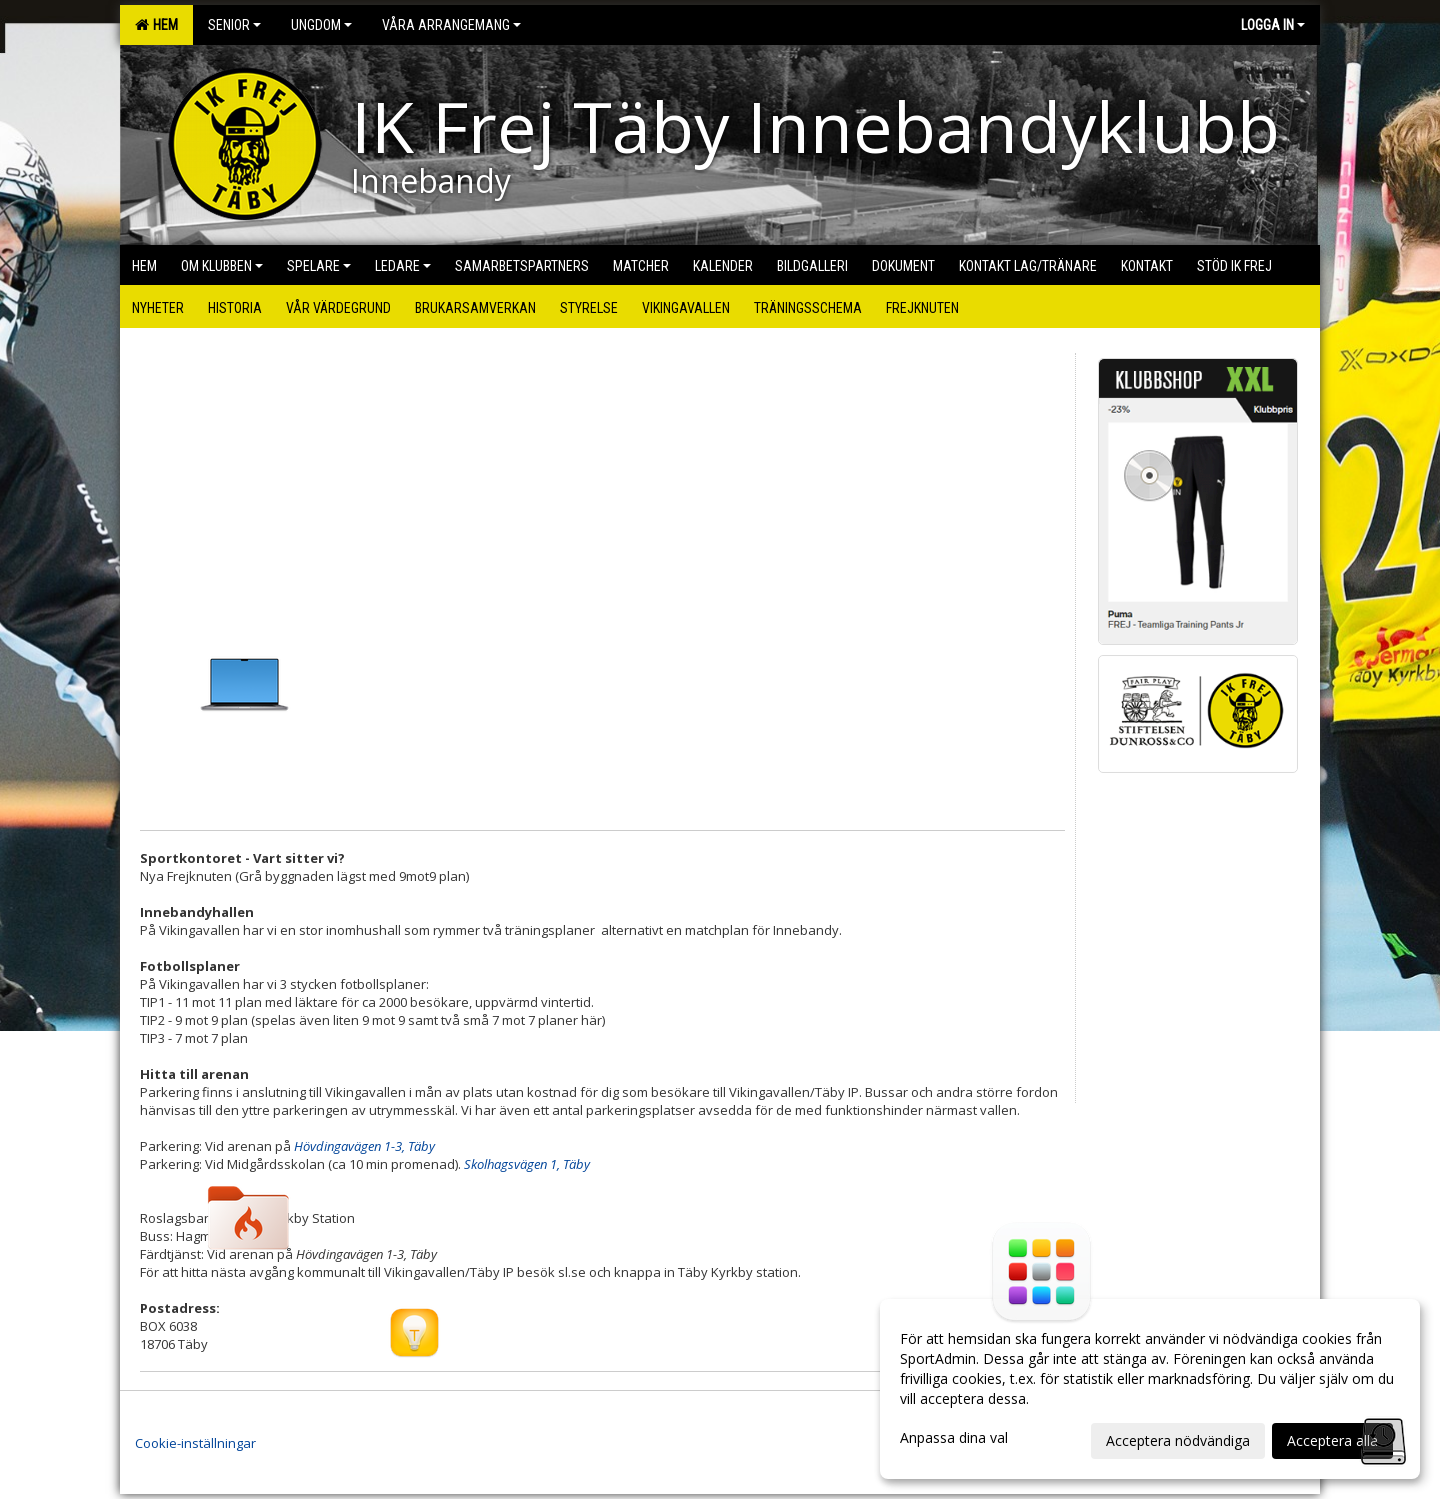  I want to click on open the app launcher to view all applications, so click(1041, 1271).